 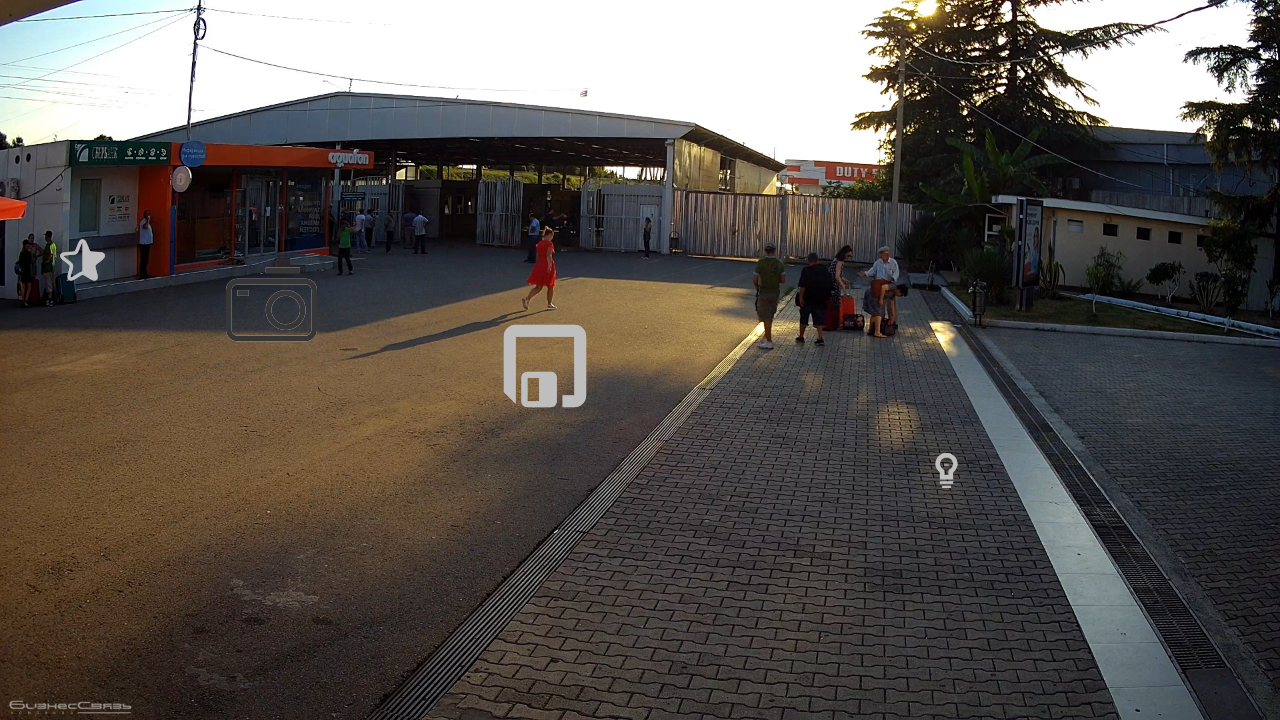 What do you see at coordinates (946, 470) in the screenshot?
I see `view information or help details` at bounding box center [946, 470].